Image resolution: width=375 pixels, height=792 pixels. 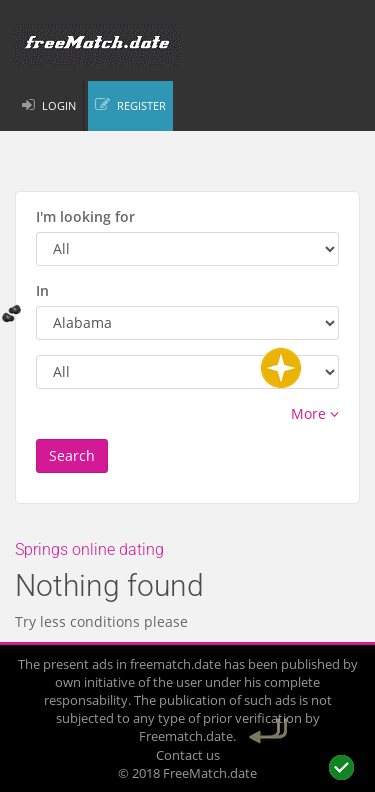 I want to click on beats wireless earbuds device icon, so click(x=11, y=313).